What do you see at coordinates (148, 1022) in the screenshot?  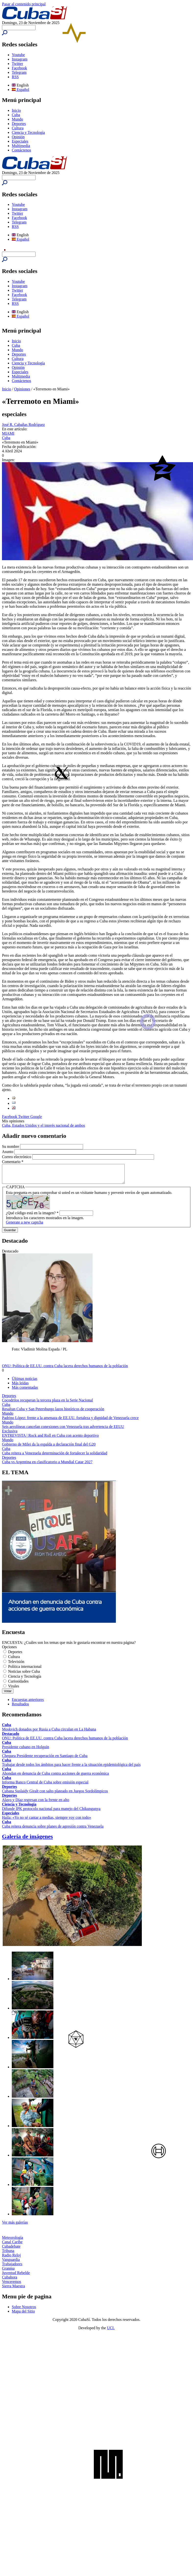 I see `photon logo` at bounding box center [148, 1022].